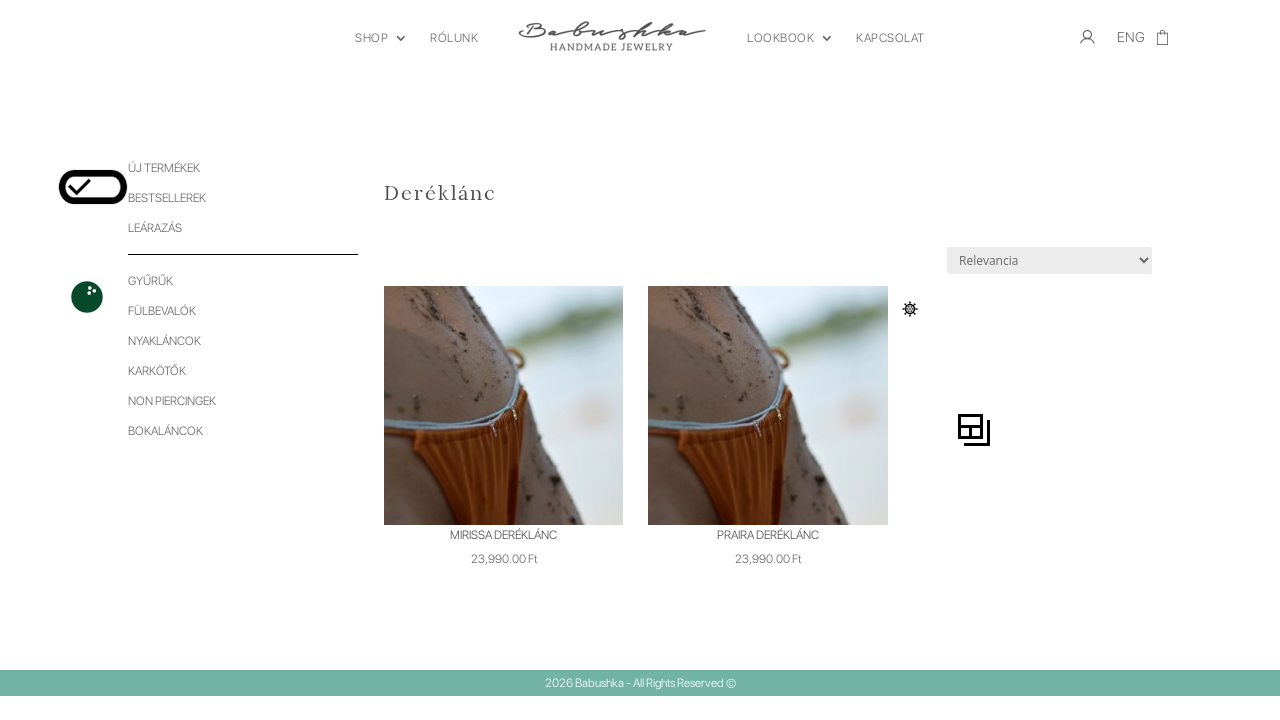  What do you see at coordinates (87, 297) in the screenshot?
I see `access bowling game or activity` at bounding box center [87, 297].